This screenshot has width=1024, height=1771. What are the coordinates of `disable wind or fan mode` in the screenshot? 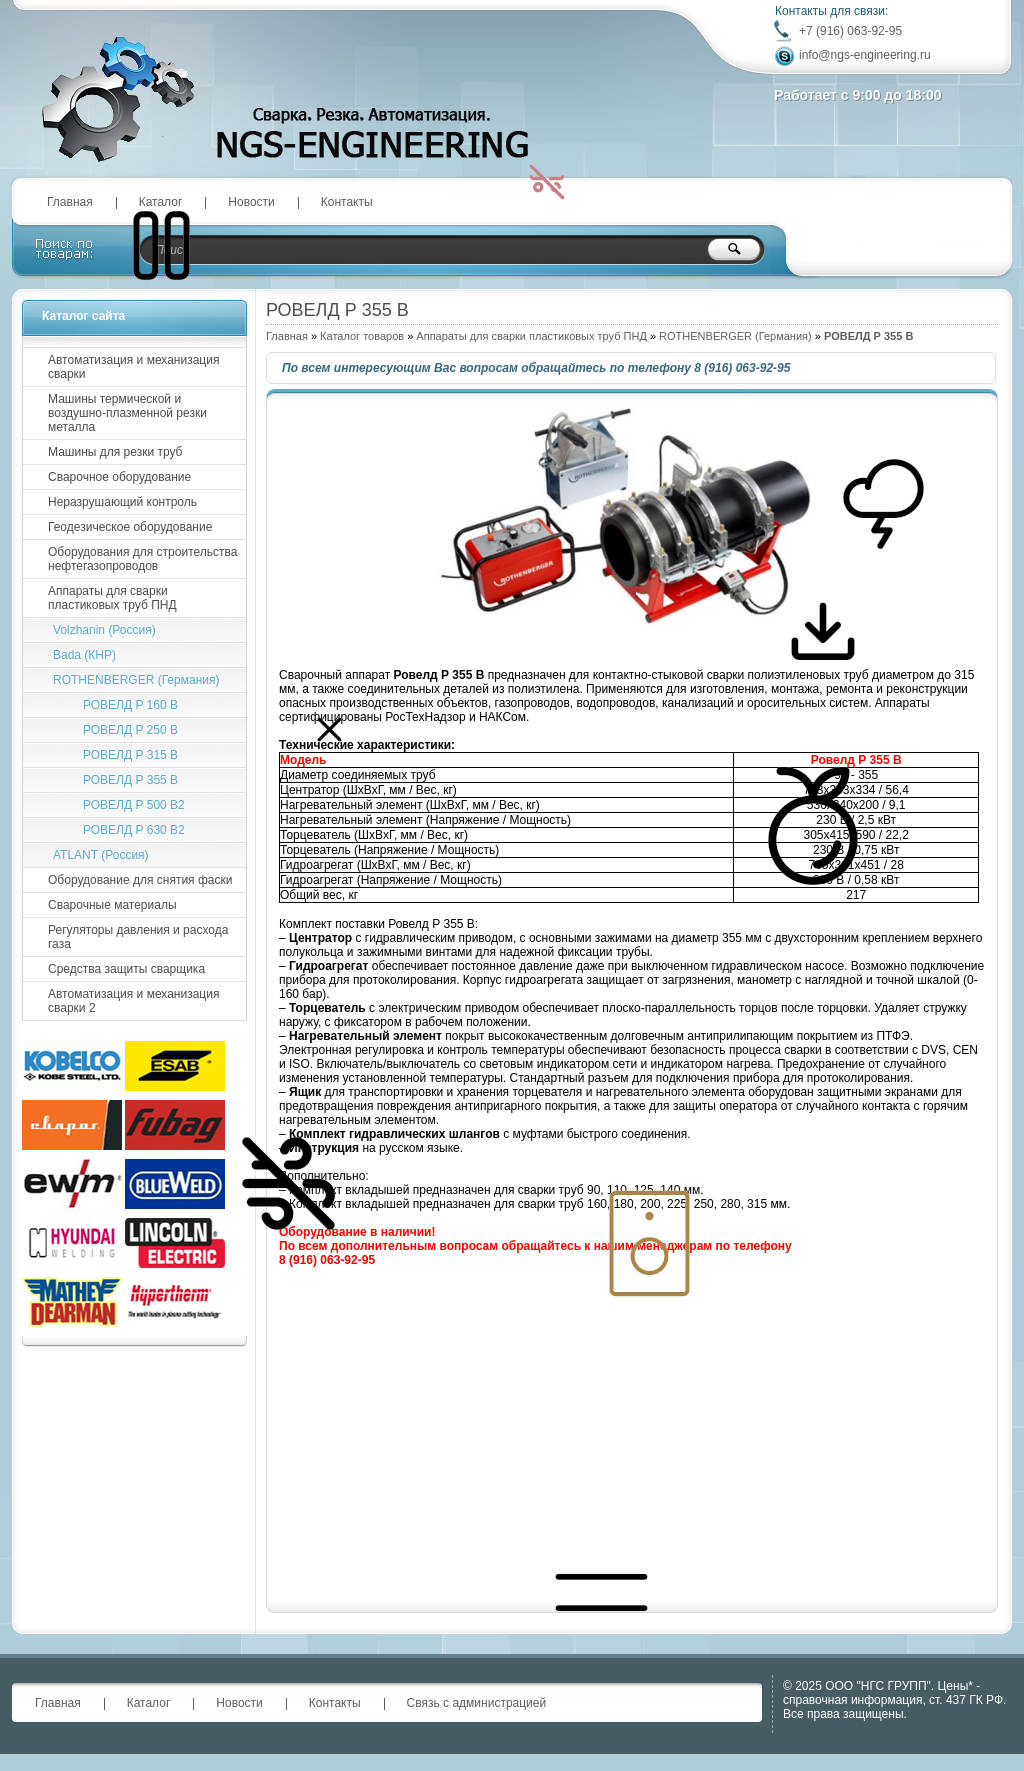 It's located at (288, 1183).